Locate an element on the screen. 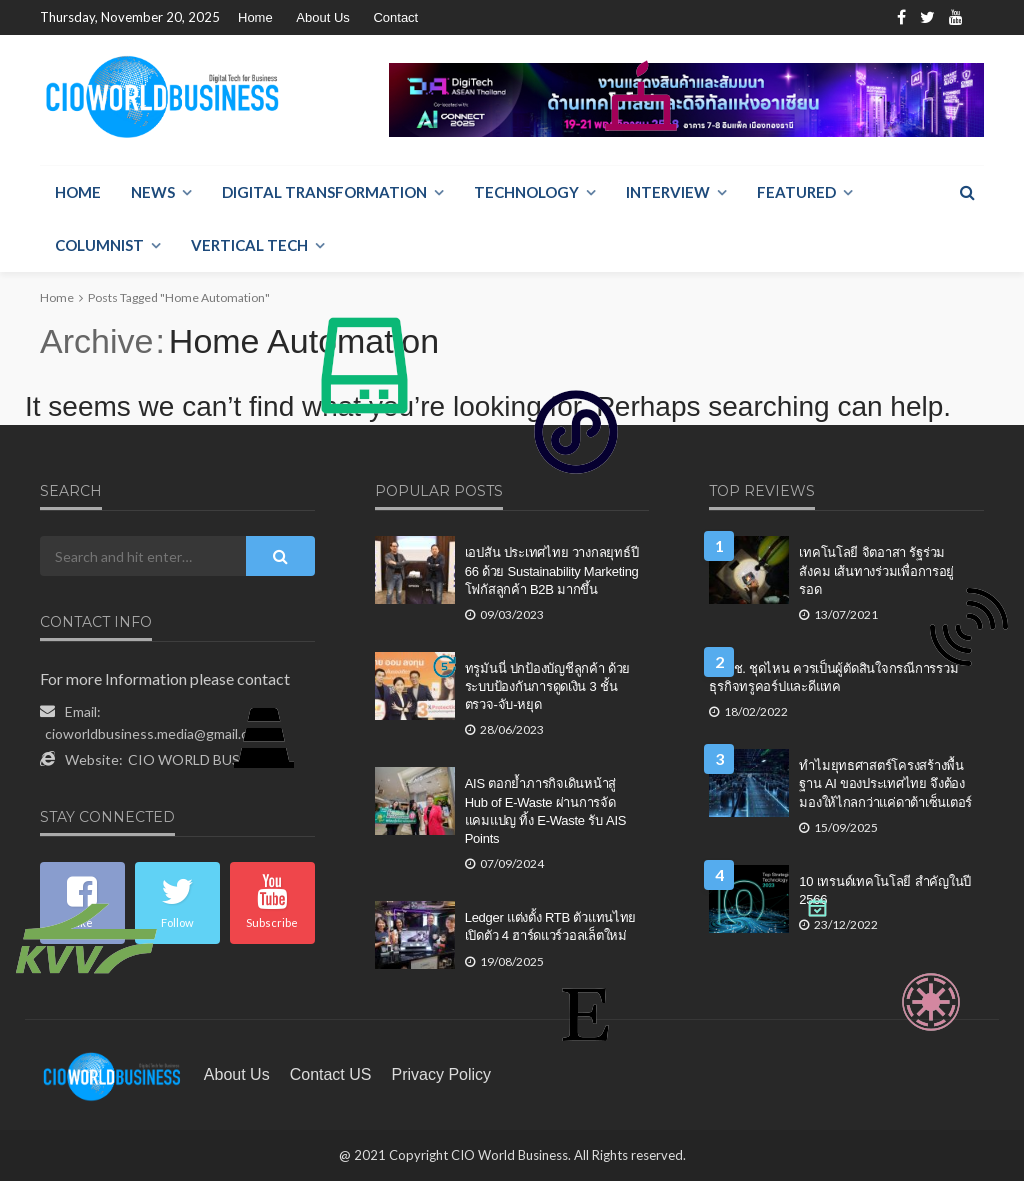 Image resolution: width=1024 pixels, height=1181 pixels. sonarqube server logo is located at coordinates (969, 627).